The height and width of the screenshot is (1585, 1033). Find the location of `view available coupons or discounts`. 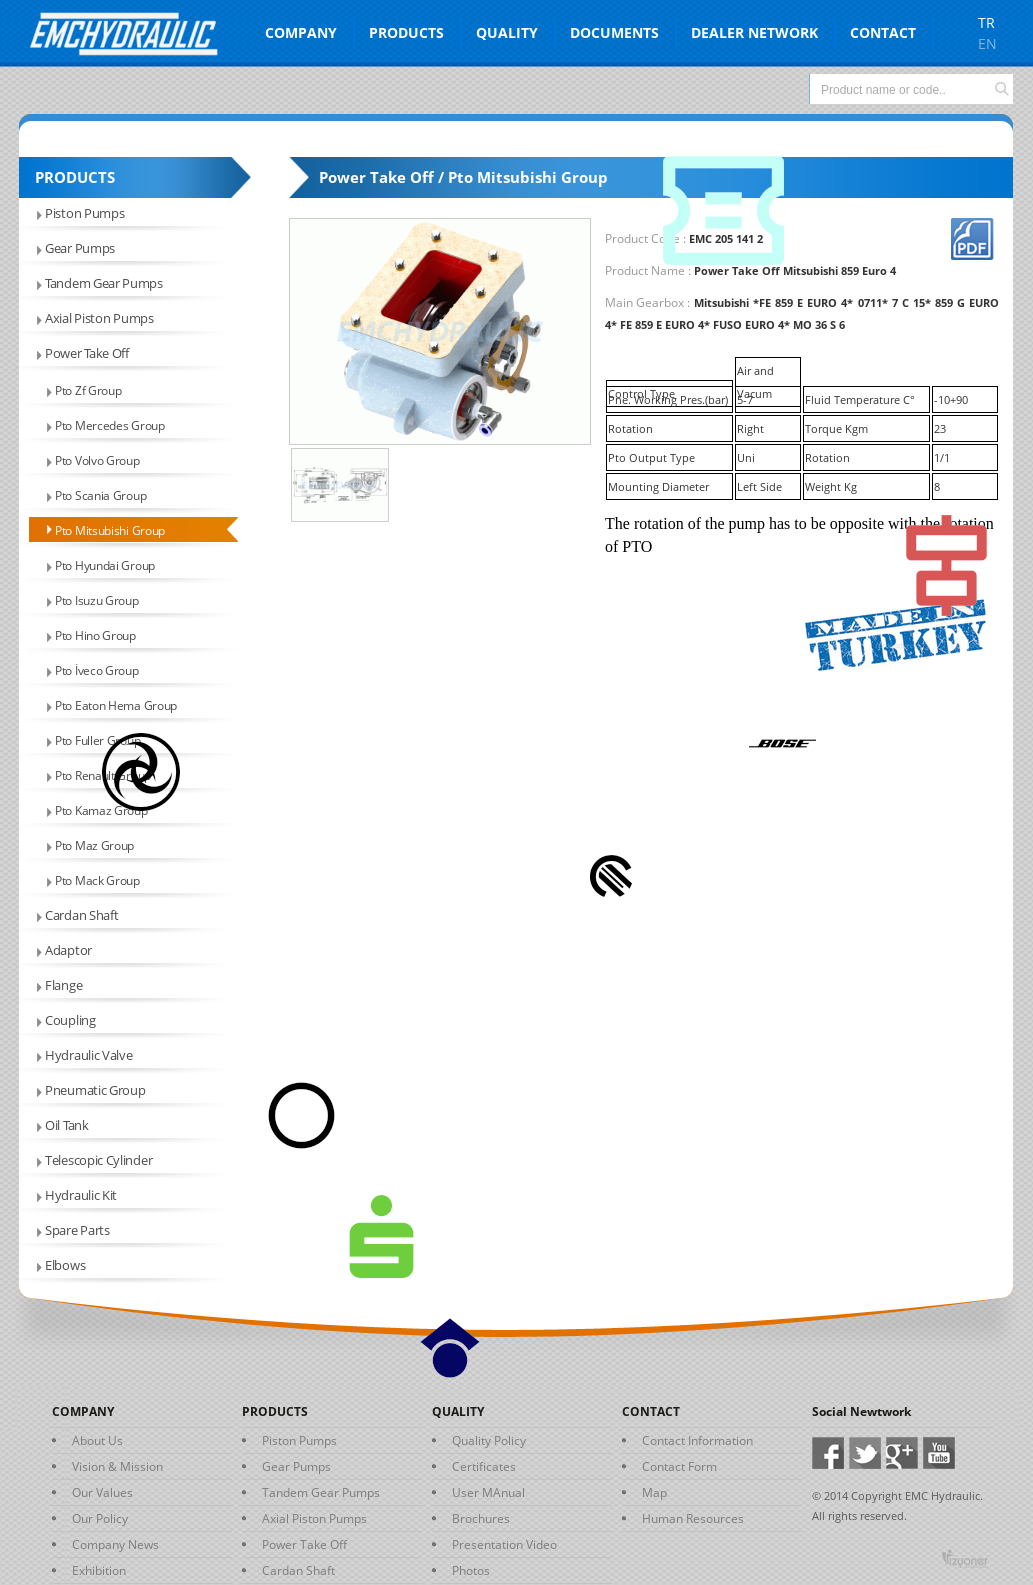

view available coupons or discounts is located at coordinates (723, 210).